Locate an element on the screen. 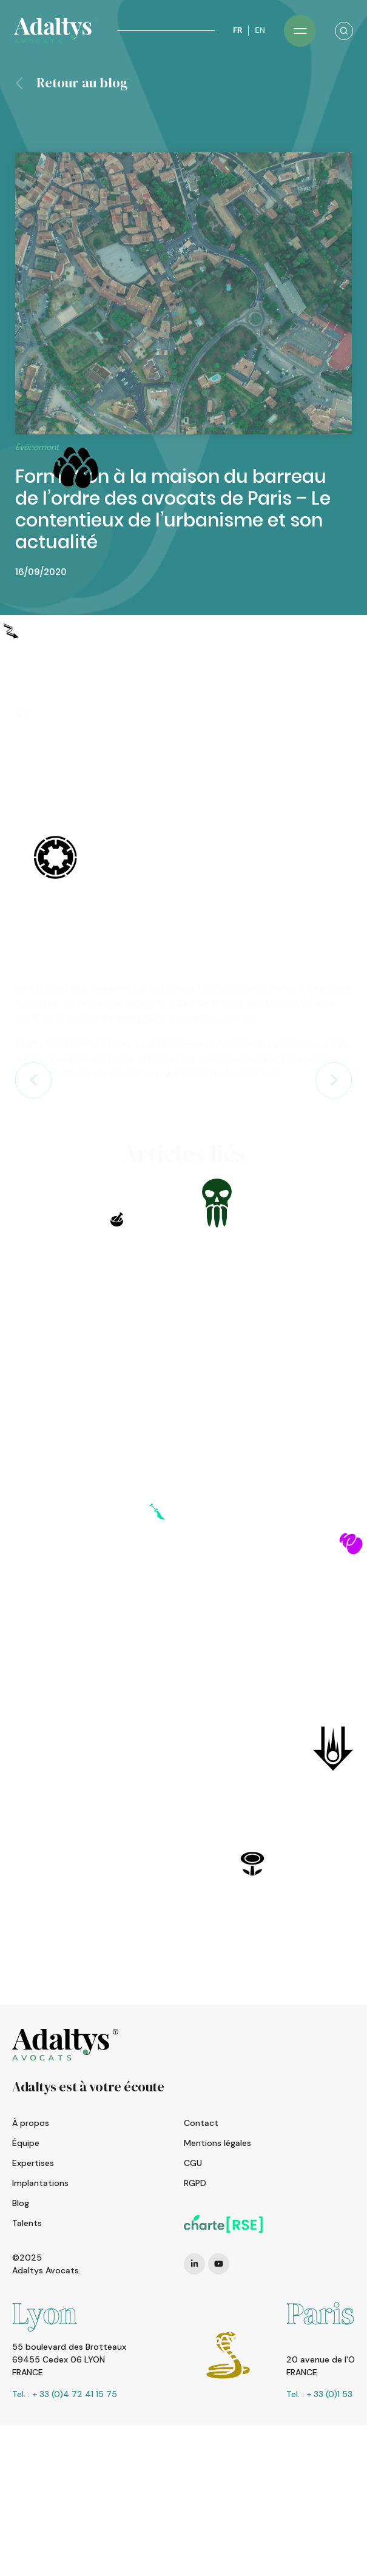  equip a bone knife weapon is located at coordinates (158, 1512).